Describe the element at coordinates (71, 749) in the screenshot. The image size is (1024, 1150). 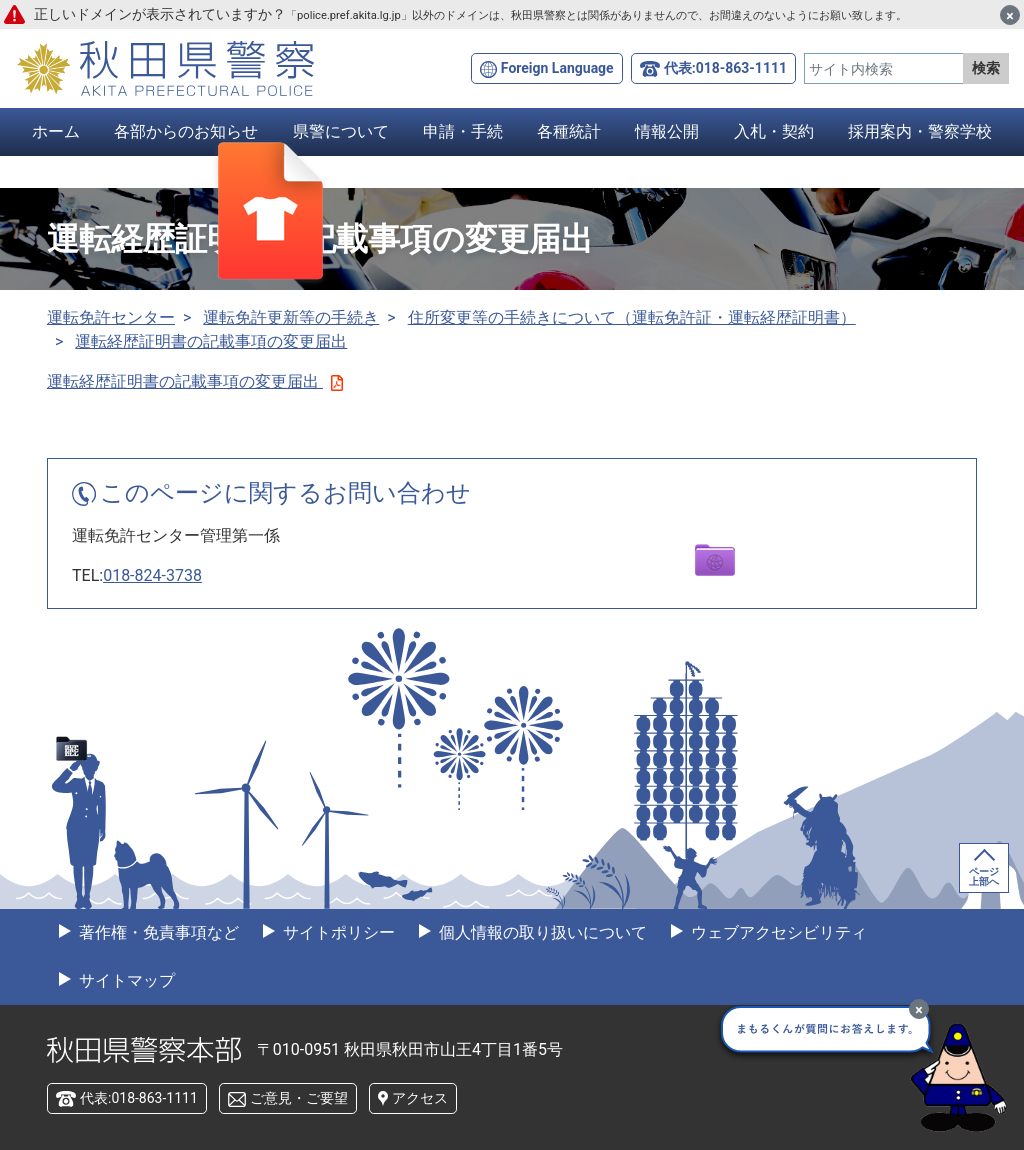
I see `open folder containing Supercell games` at that location.